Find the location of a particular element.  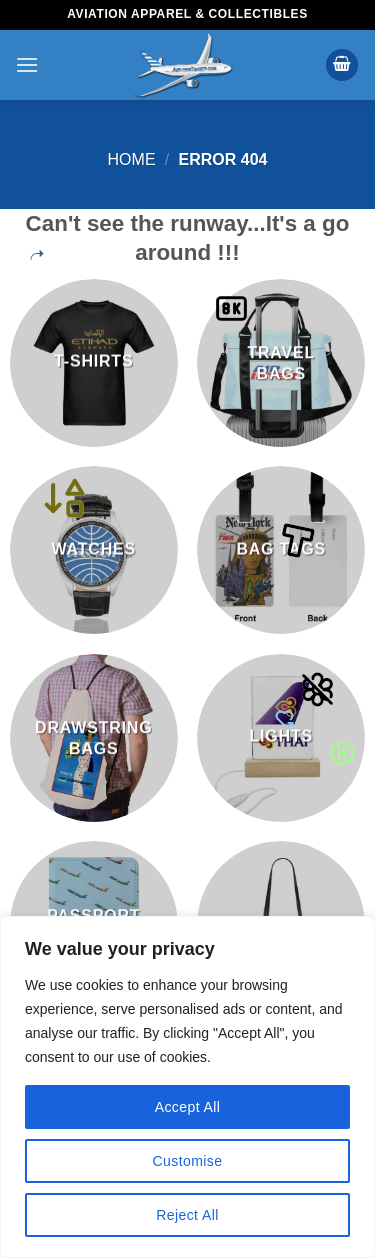

share or forward content is located at coordinates (37, 255).